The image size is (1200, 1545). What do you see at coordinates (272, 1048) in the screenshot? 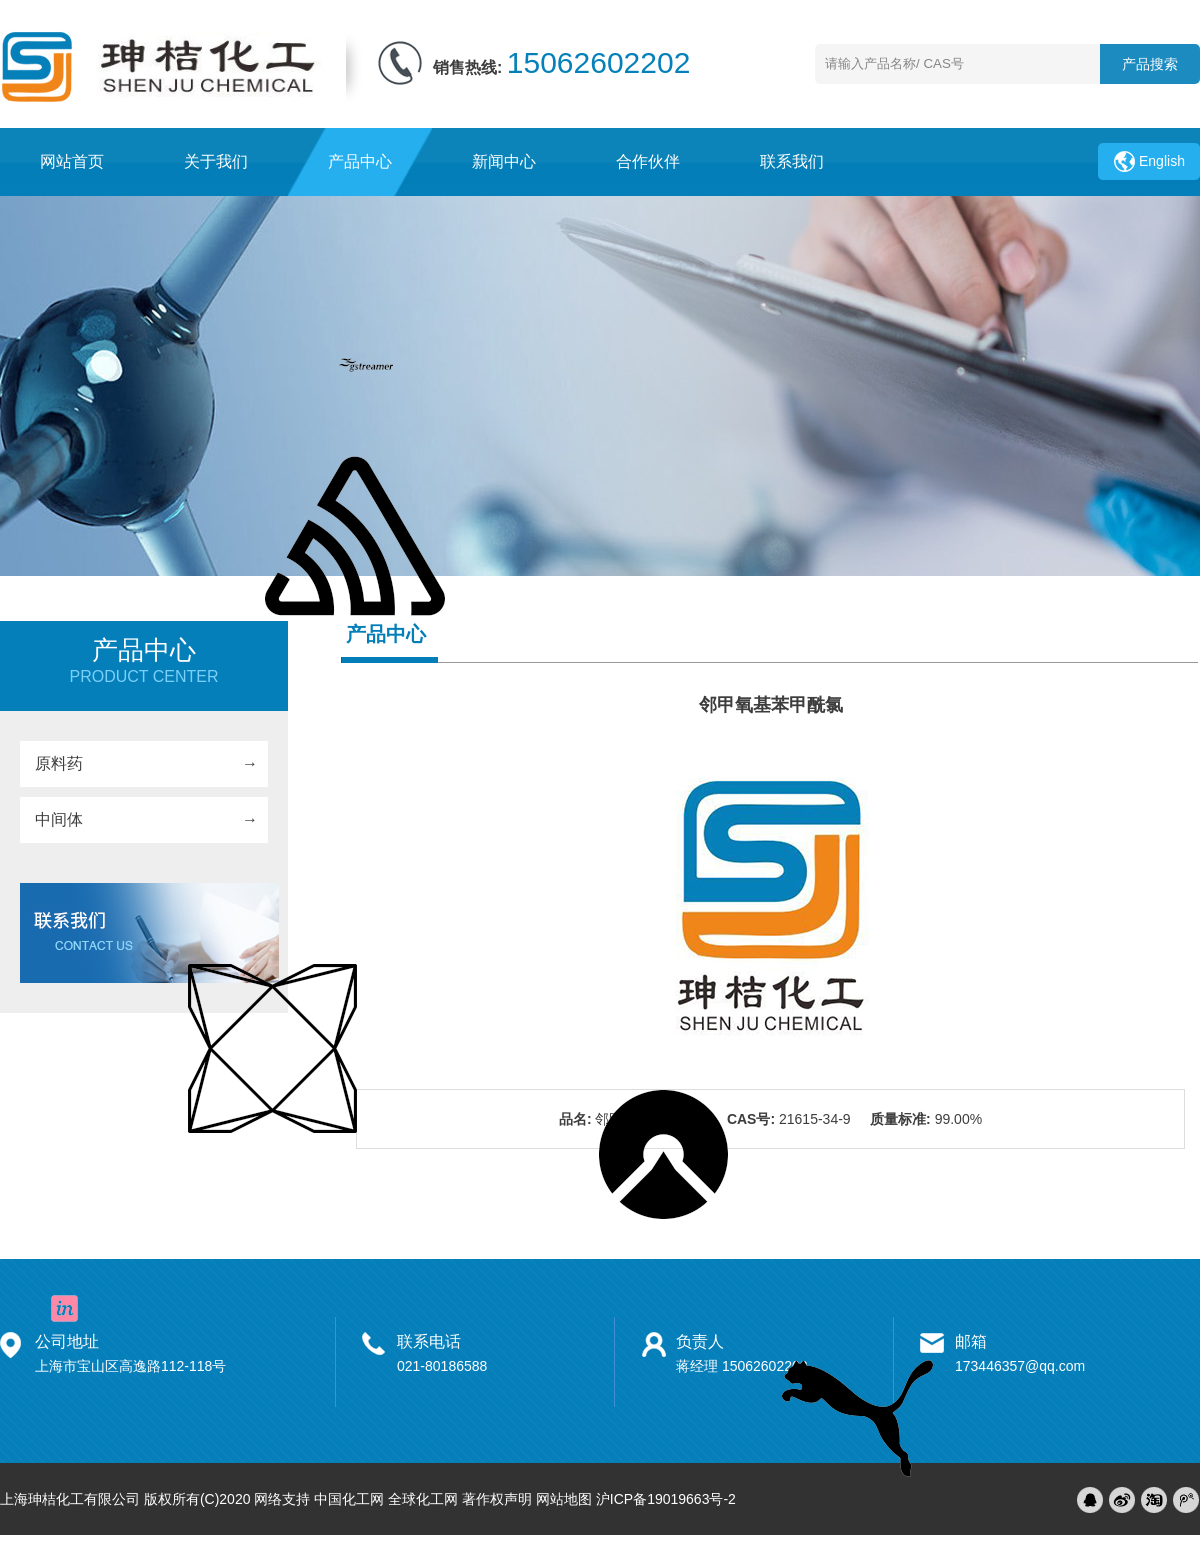
I see `haxe programming language logo` at bounding box center [272, 1048].